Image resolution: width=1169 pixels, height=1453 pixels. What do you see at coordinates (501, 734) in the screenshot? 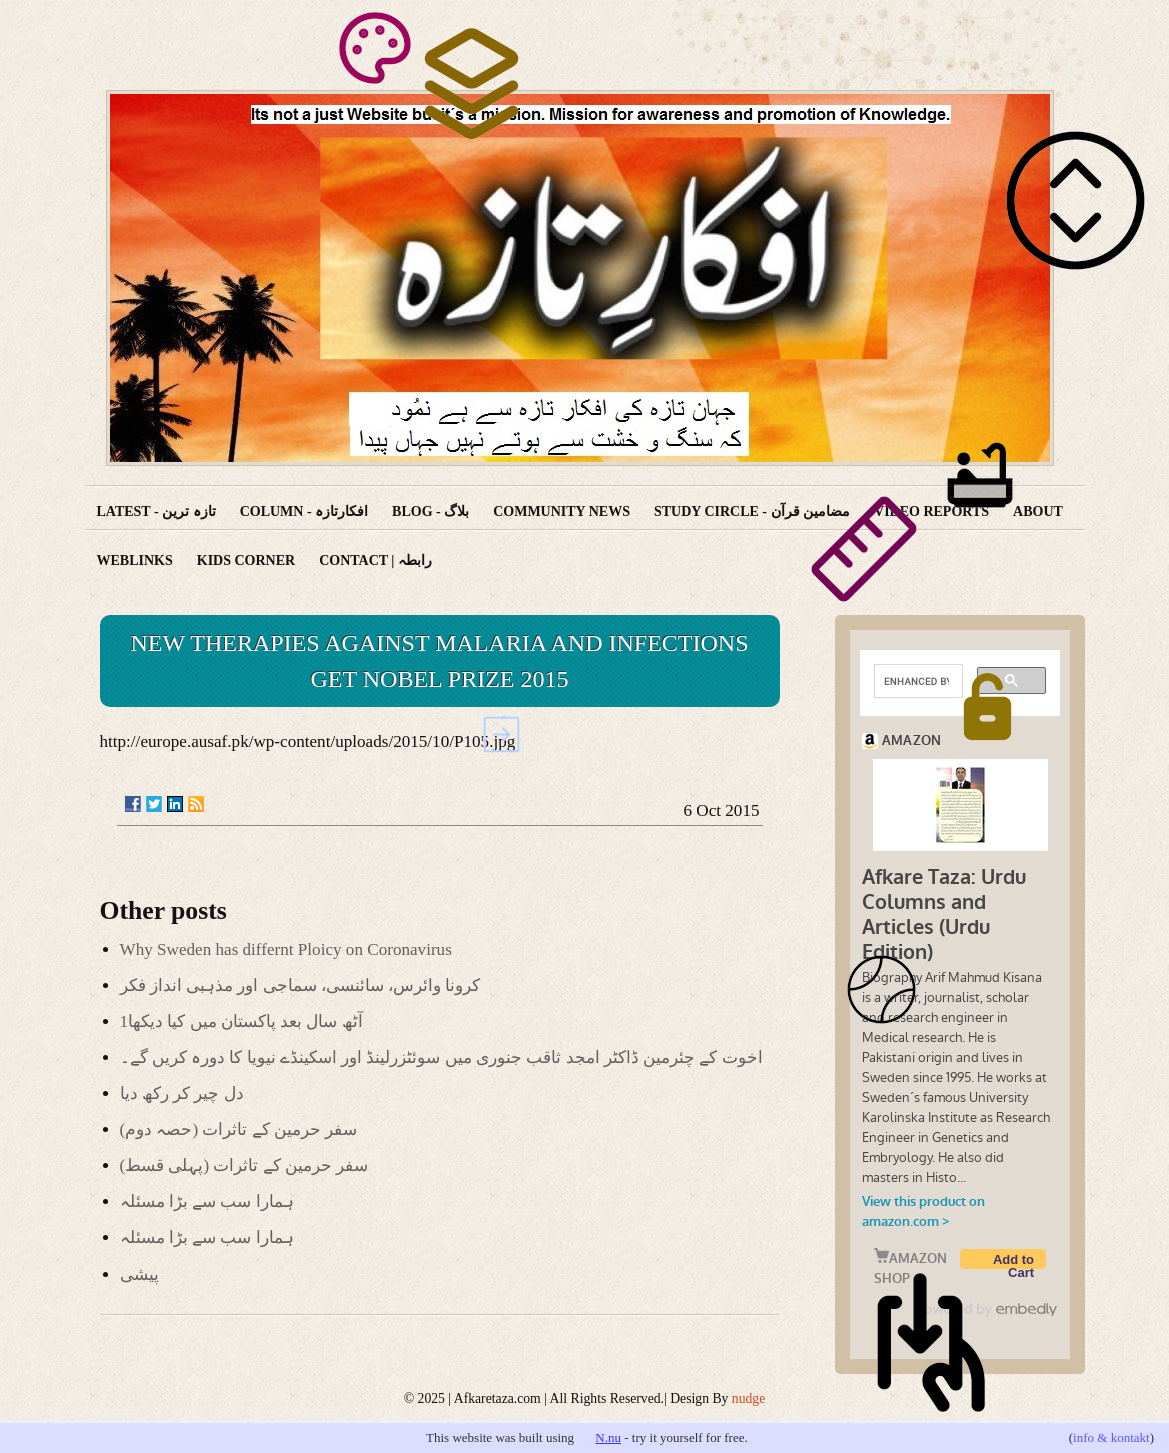
I see `navigate to the next item or screen` at bounding box center [501, 734].